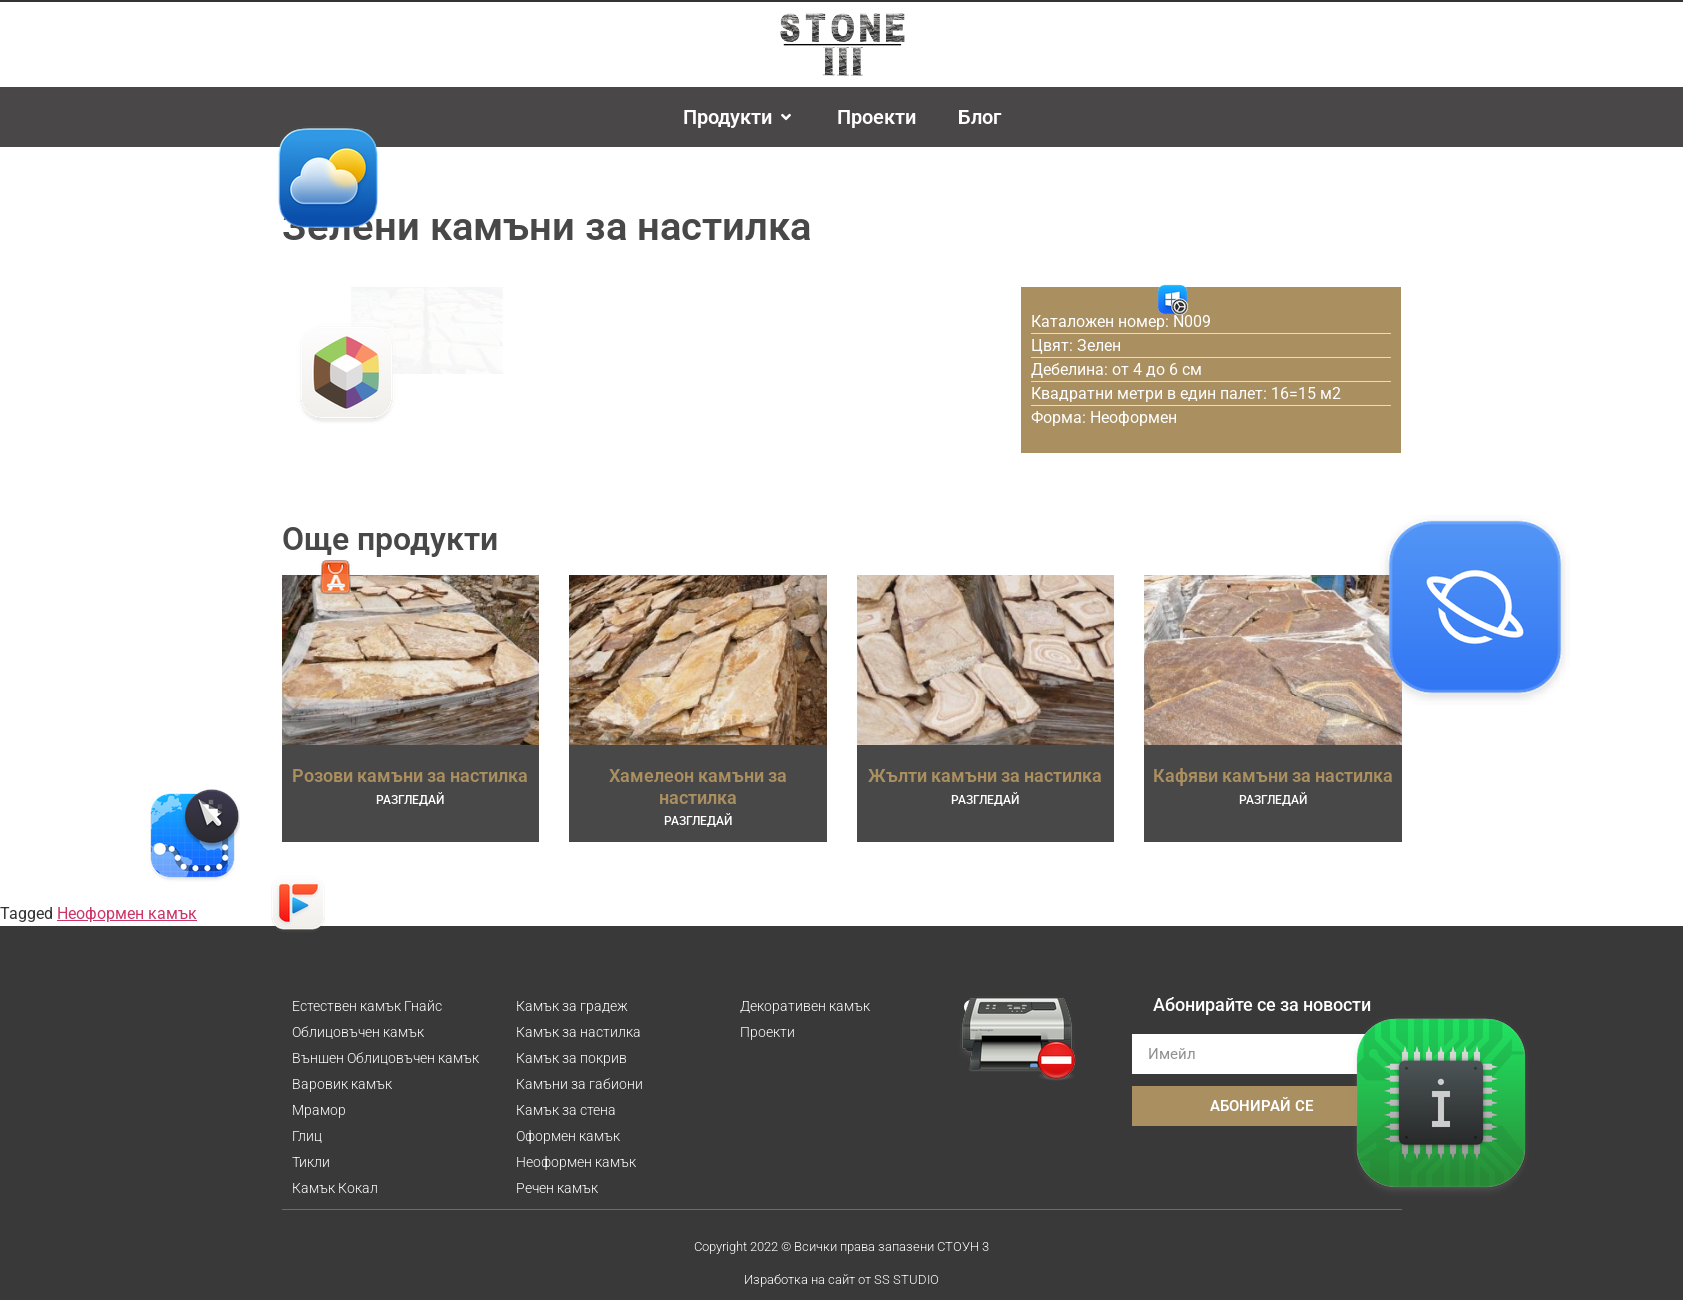 This screenshot has height=1300, width=1683. I want to click on open FreeTube app, so click(298, 903).